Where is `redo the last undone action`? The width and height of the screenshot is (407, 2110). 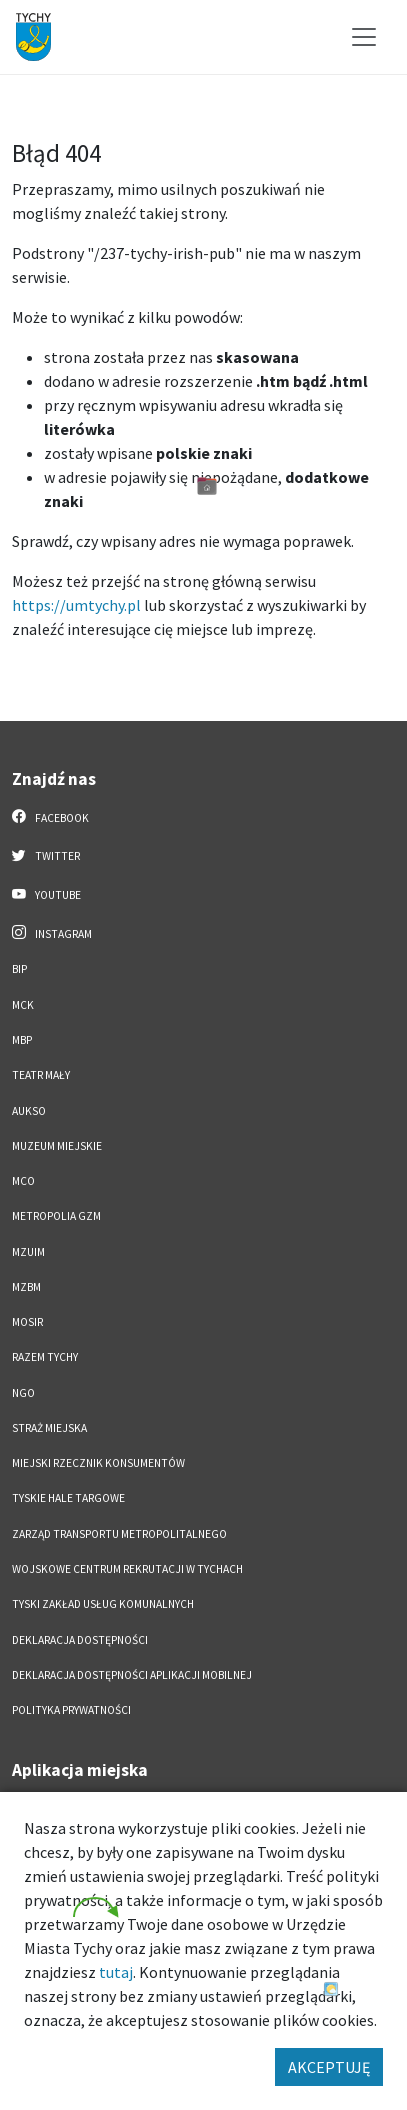
redo the last undone action is located at coordinates (96, 1907).